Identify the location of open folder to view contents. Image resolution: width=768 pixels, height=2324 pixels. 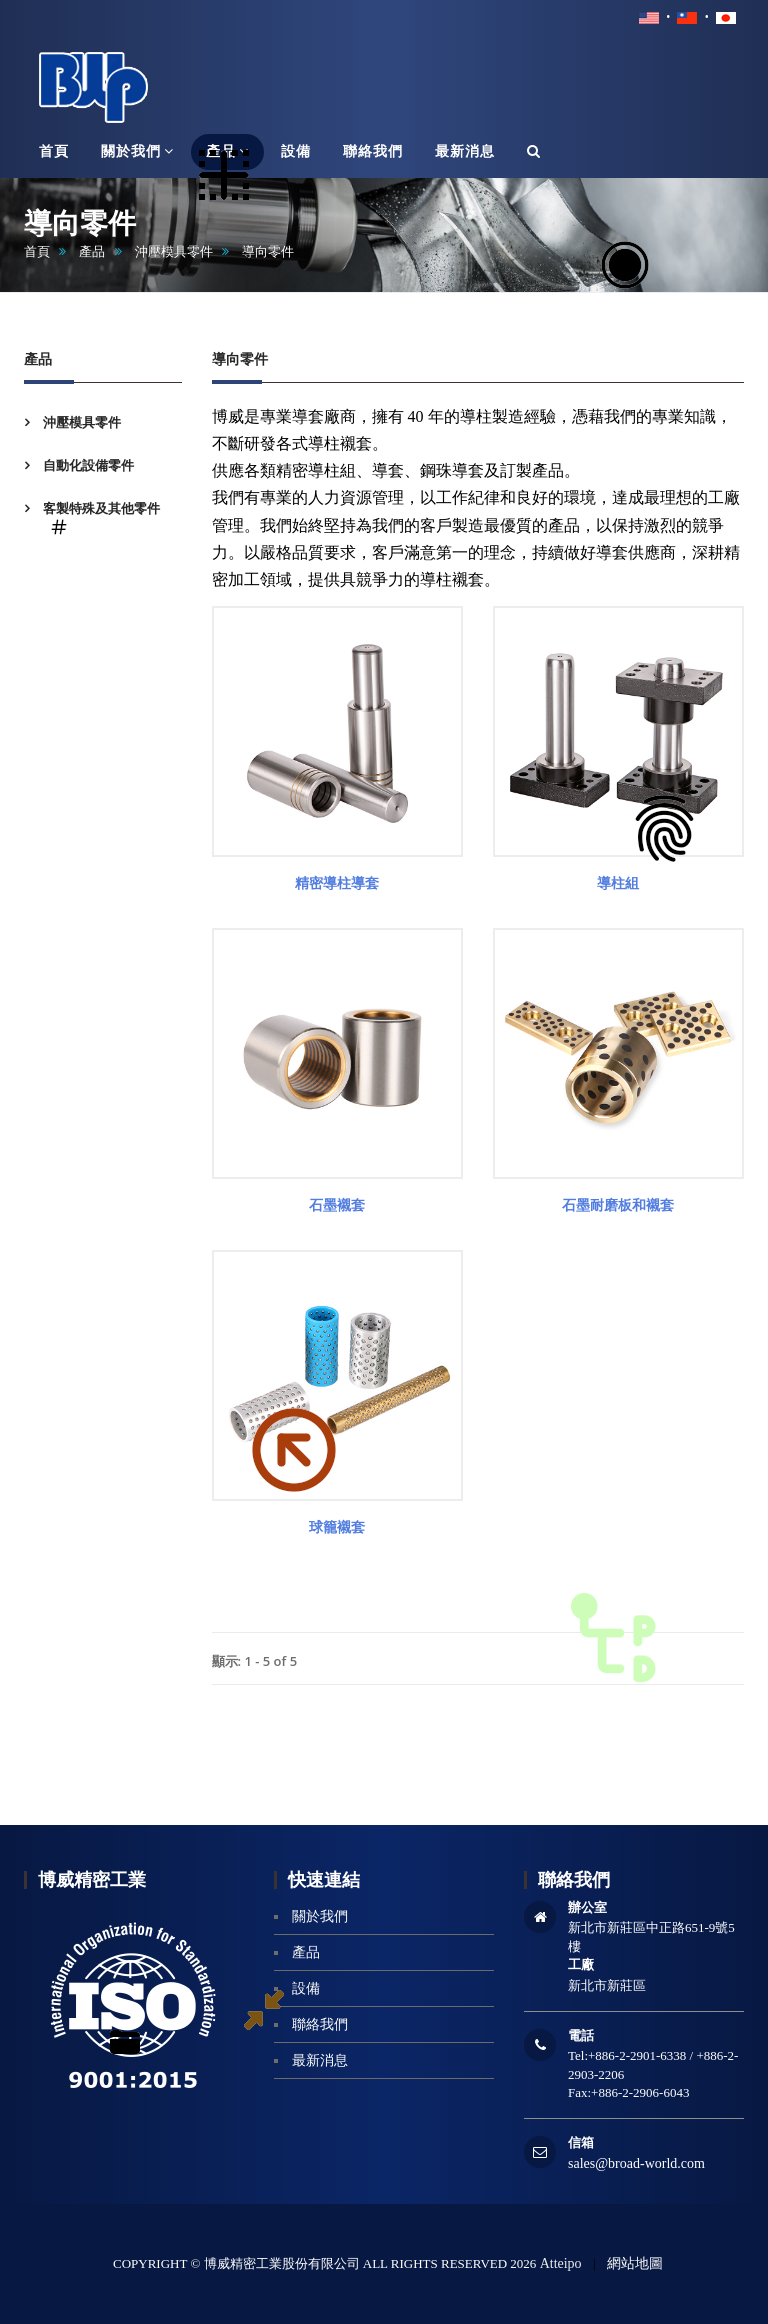
(125, 2042).